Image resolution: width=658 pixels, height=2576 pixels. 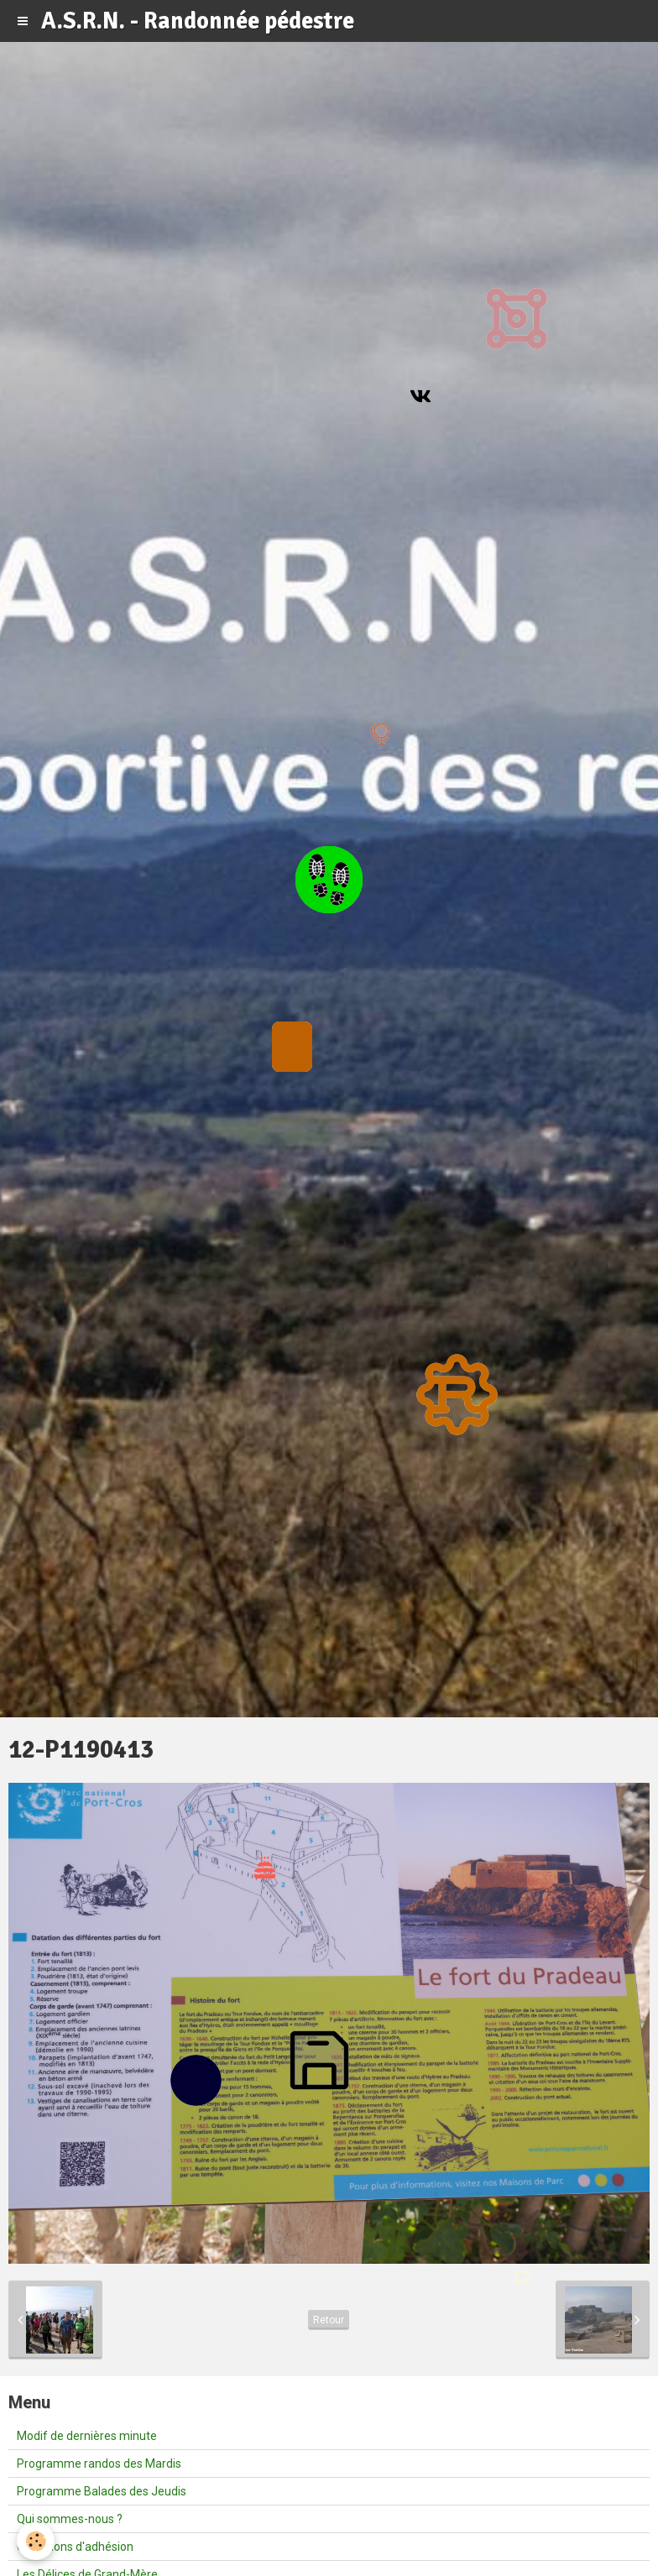 What do you see at coordinates (457, 1394) in the screenshot?
I see `rust programming language logo` at bounding box center [457, 1394].